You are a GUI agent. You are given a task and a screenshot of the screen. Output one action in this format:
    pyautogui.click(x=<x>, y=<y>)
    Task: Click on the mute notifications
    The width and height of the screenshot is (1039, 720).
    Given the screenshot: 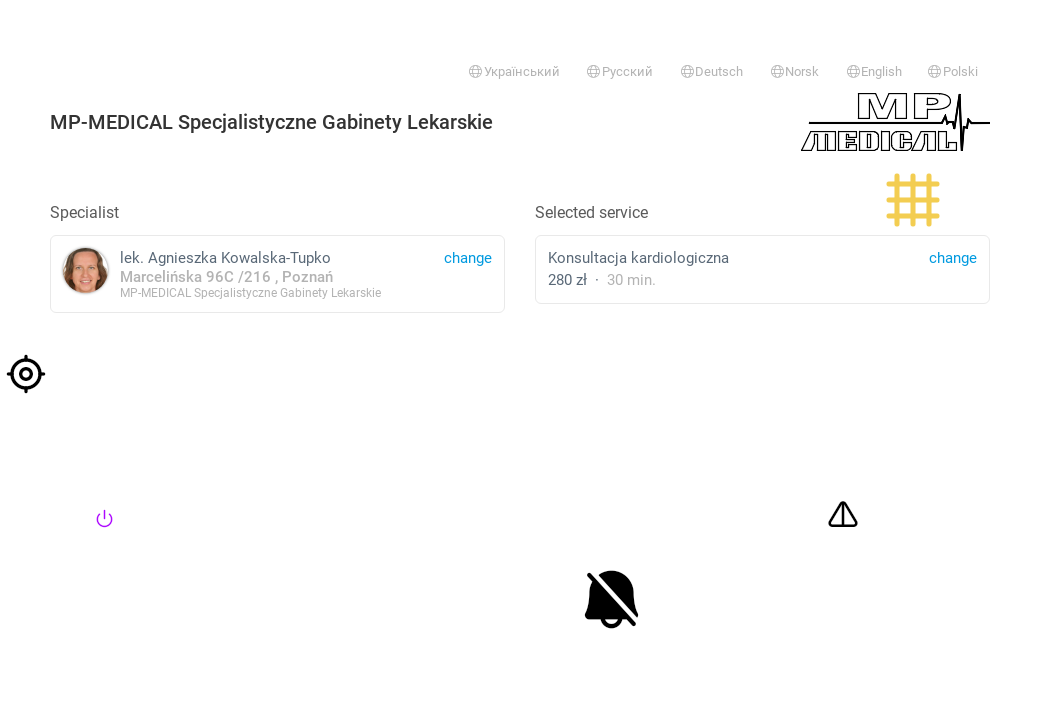 What is the action you would take?
    pyautogui.click(x=611, y=599)
    